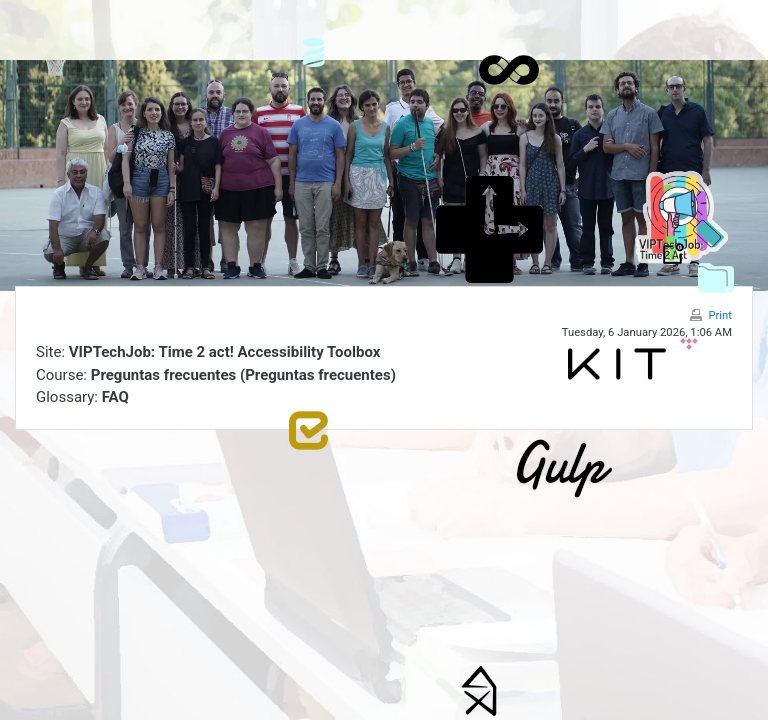 The height and width of the screenshot is (720, 768). Describe the element at coordinates (672, 253) in the screenshot. I see `indicates new notifications or alerts` at that location.